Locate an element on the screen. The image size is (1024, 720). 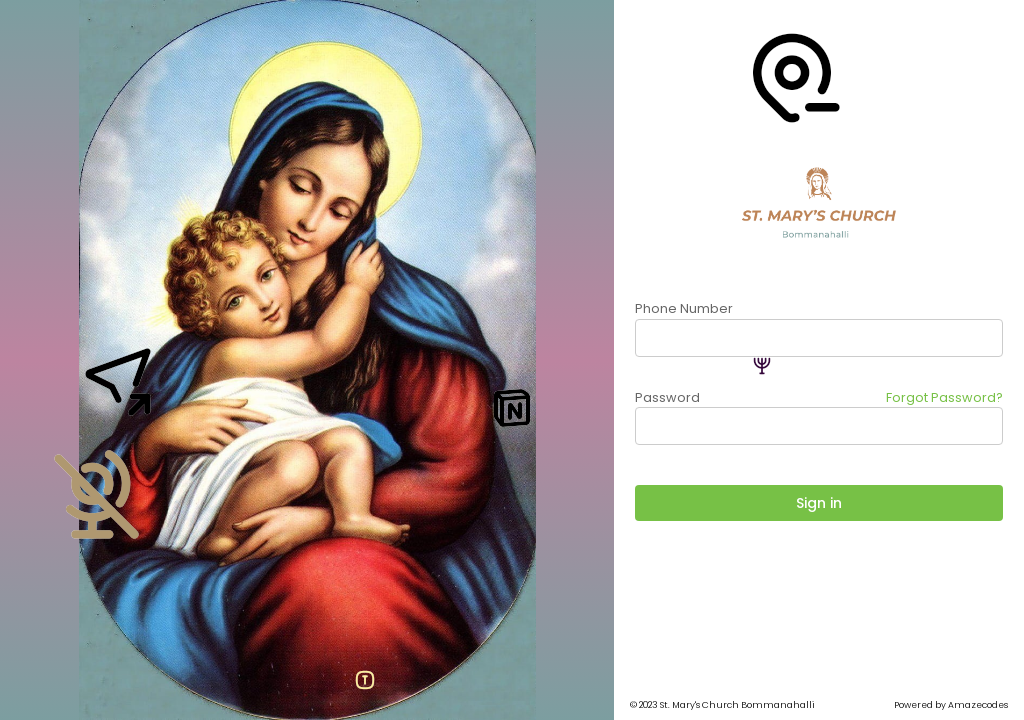
indicates Hanukkah-related content or events is located at coordinates (762, 366).